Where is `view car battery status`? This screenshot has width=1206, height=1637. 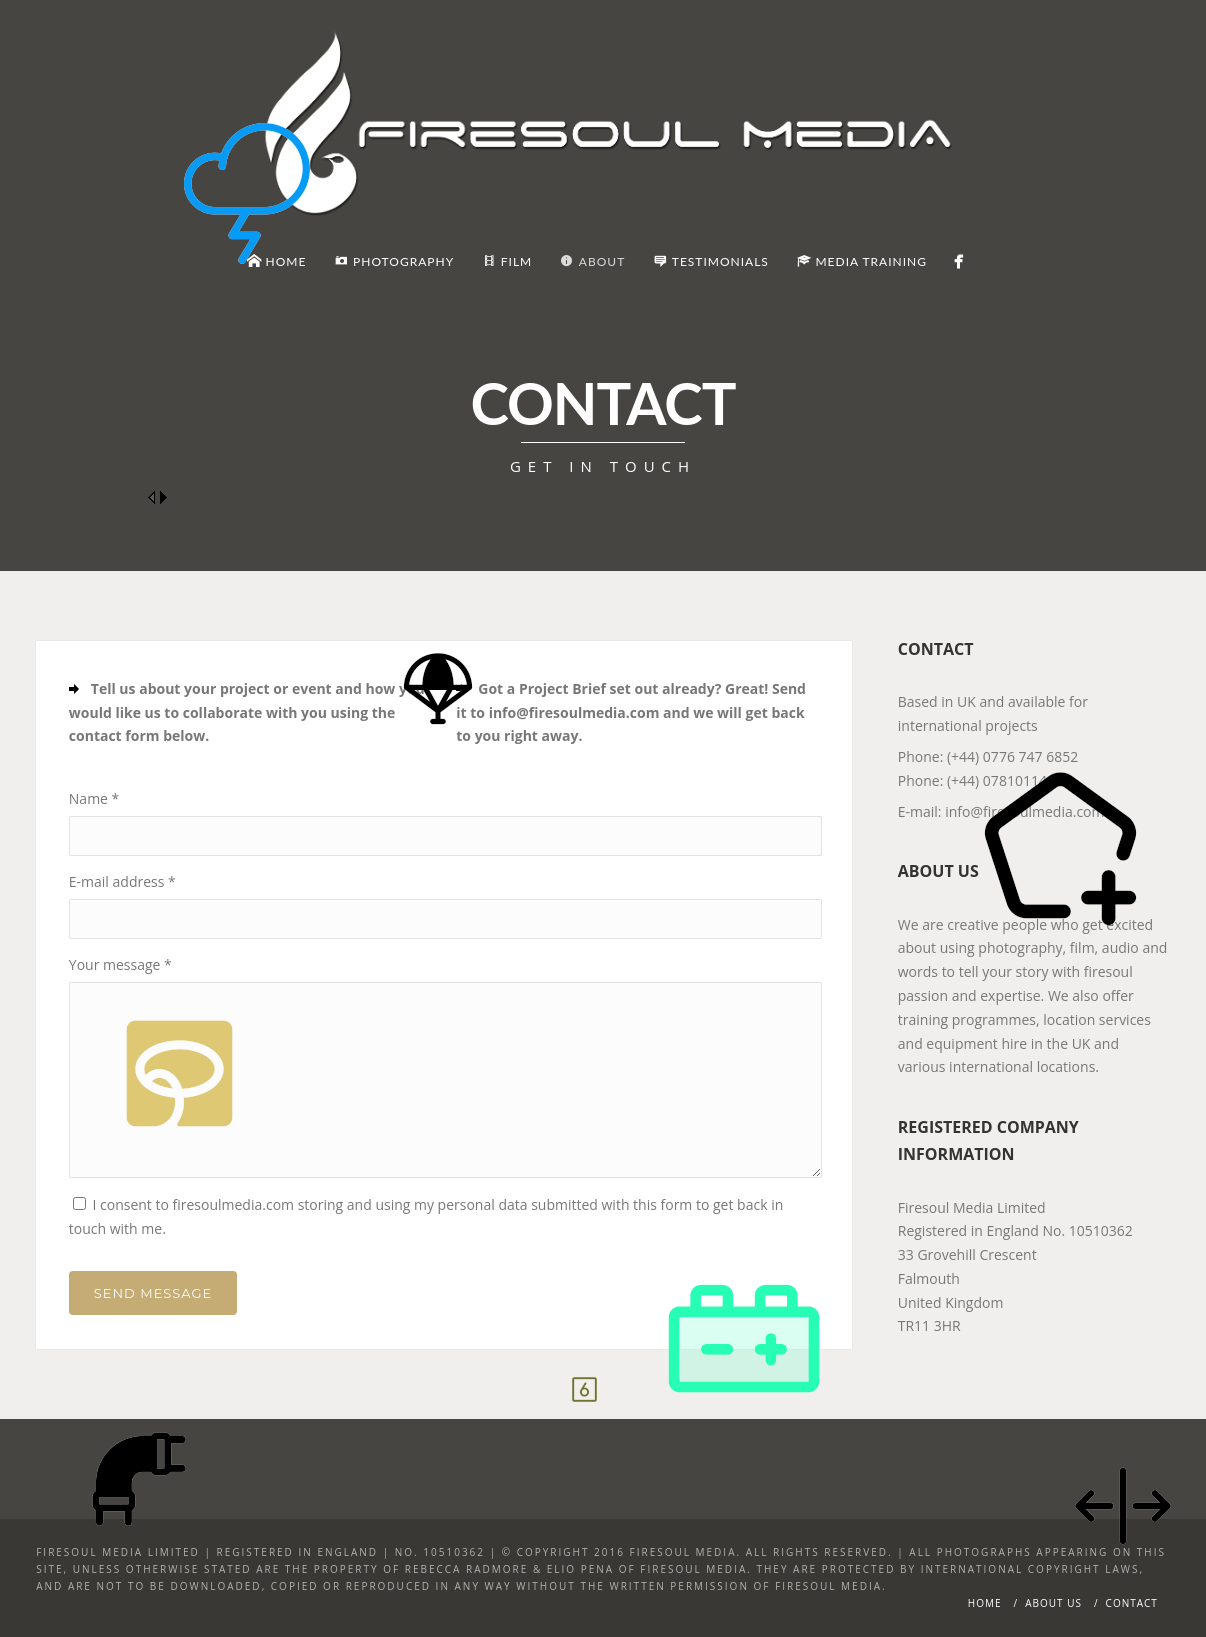
view car battery status is located at coordinates (744, 1344).